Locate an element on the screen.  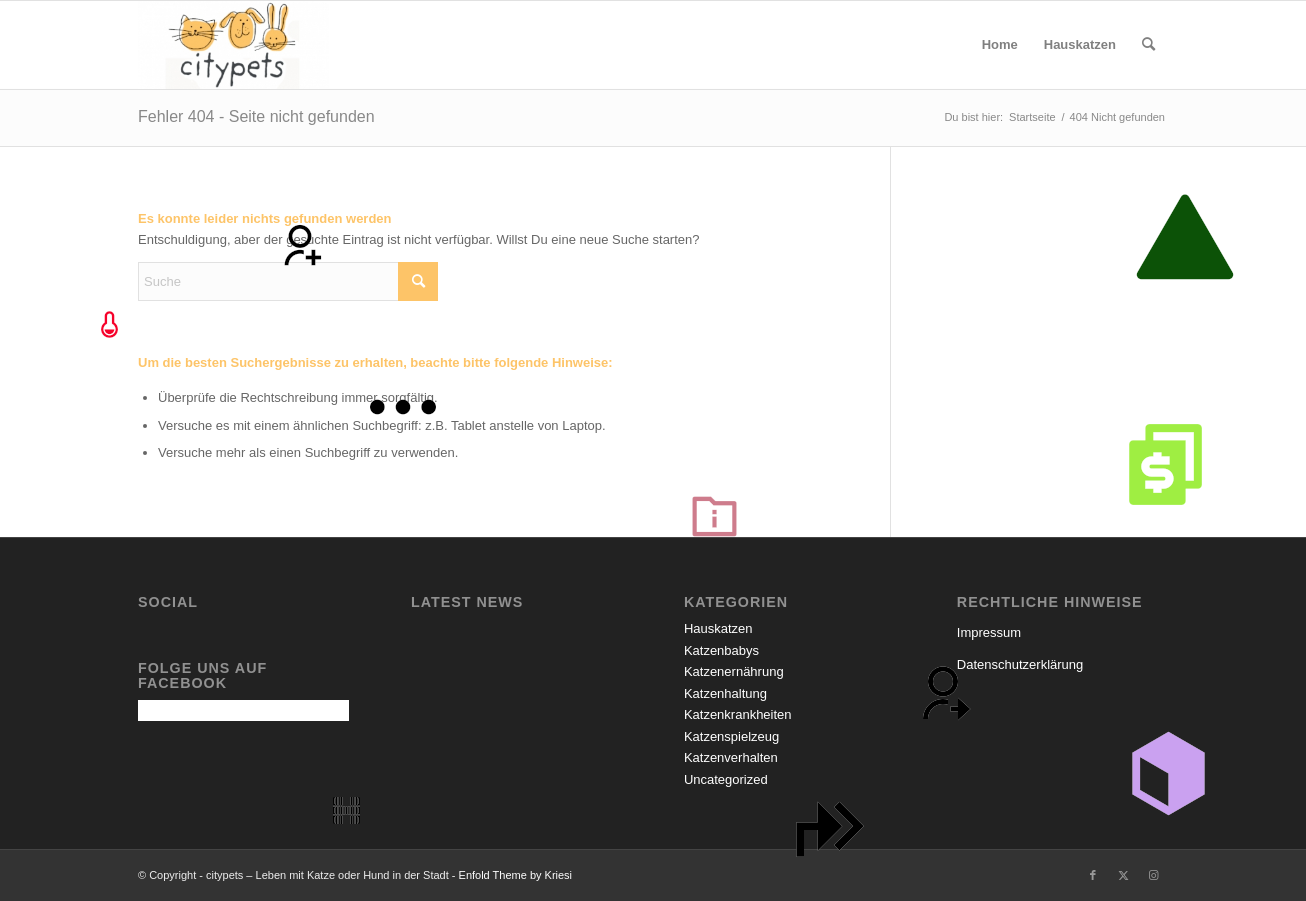
indicates cold or low temperature is located at coordinates (109, 324).